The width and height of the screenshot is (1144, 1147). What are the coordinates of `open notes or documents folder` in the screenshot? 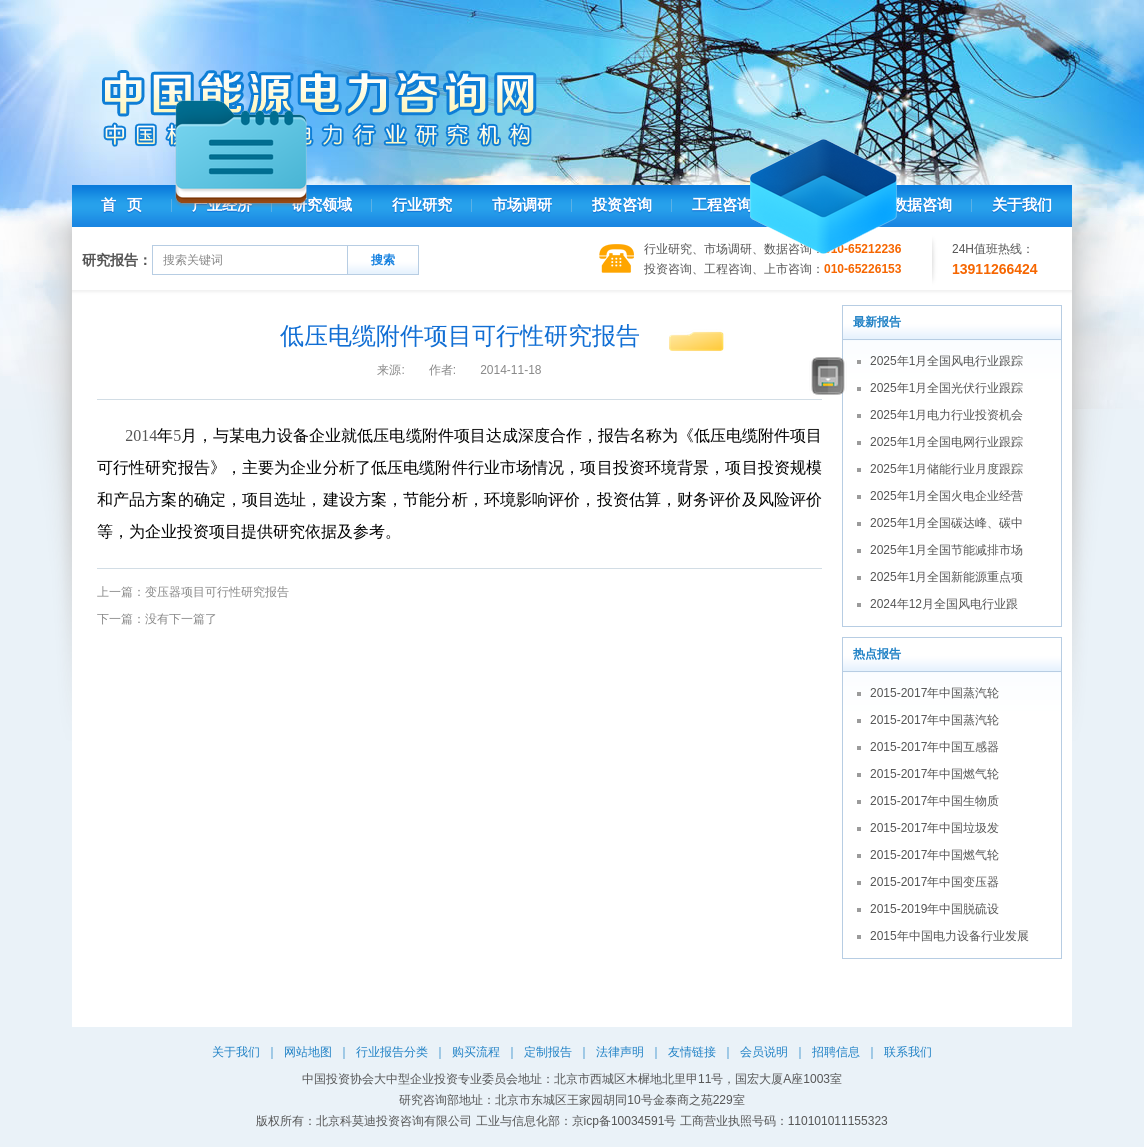 It's located at (240, 155).